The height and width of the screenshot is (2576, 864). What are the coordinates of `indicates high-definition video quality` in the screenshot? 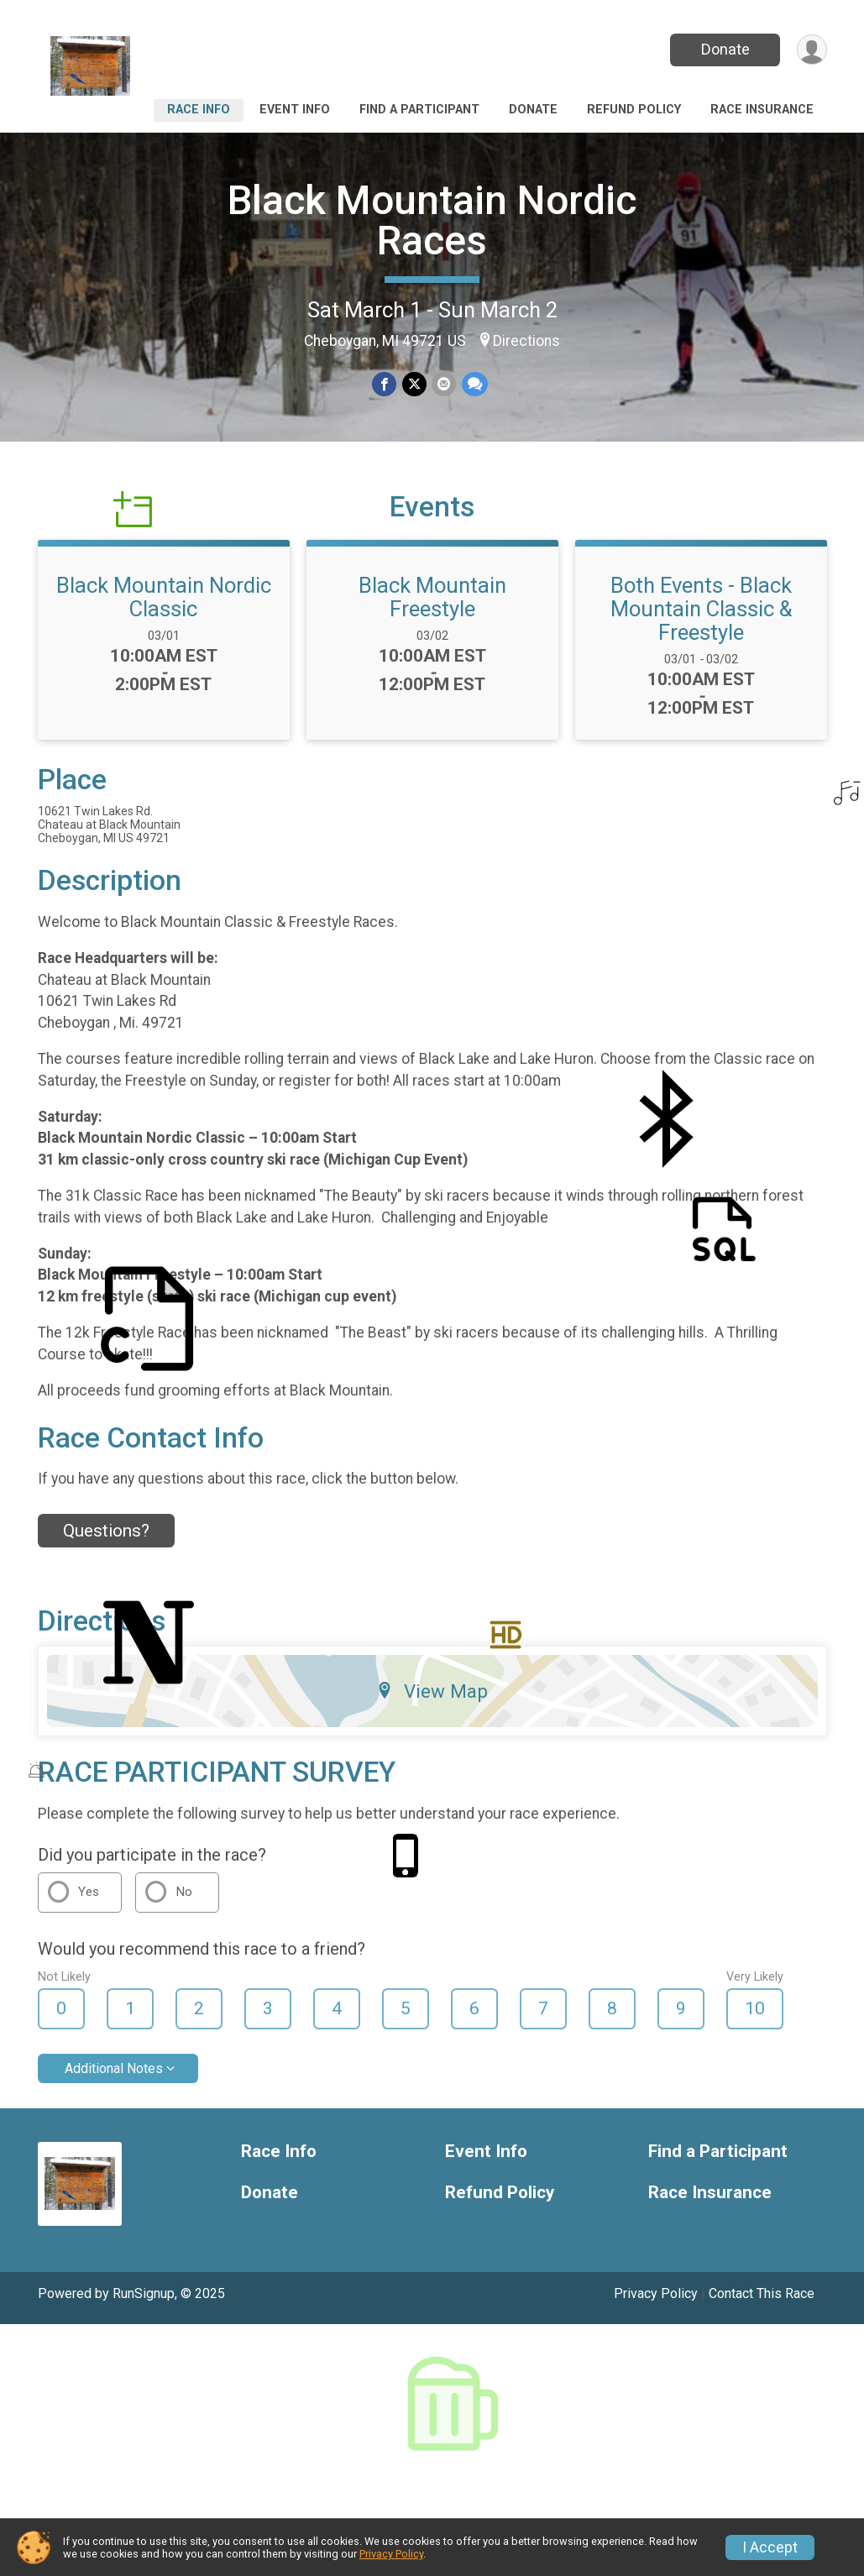 It's located at (505, 1635).